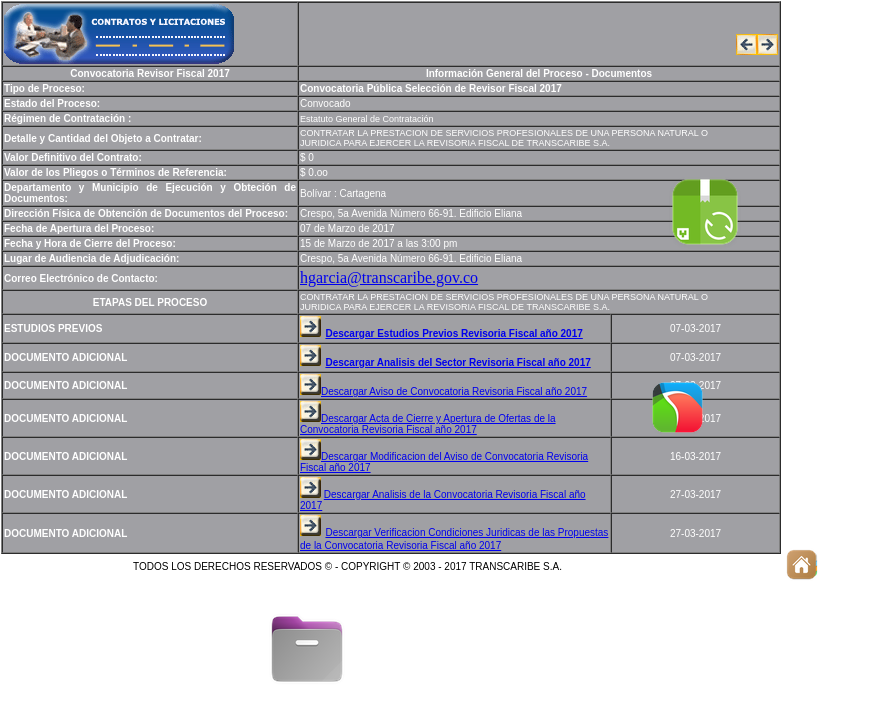  What do you see at coordinates (705, 213) in the screenshot?
I see `update or refresh system packages` at bounding box center [705, 213].